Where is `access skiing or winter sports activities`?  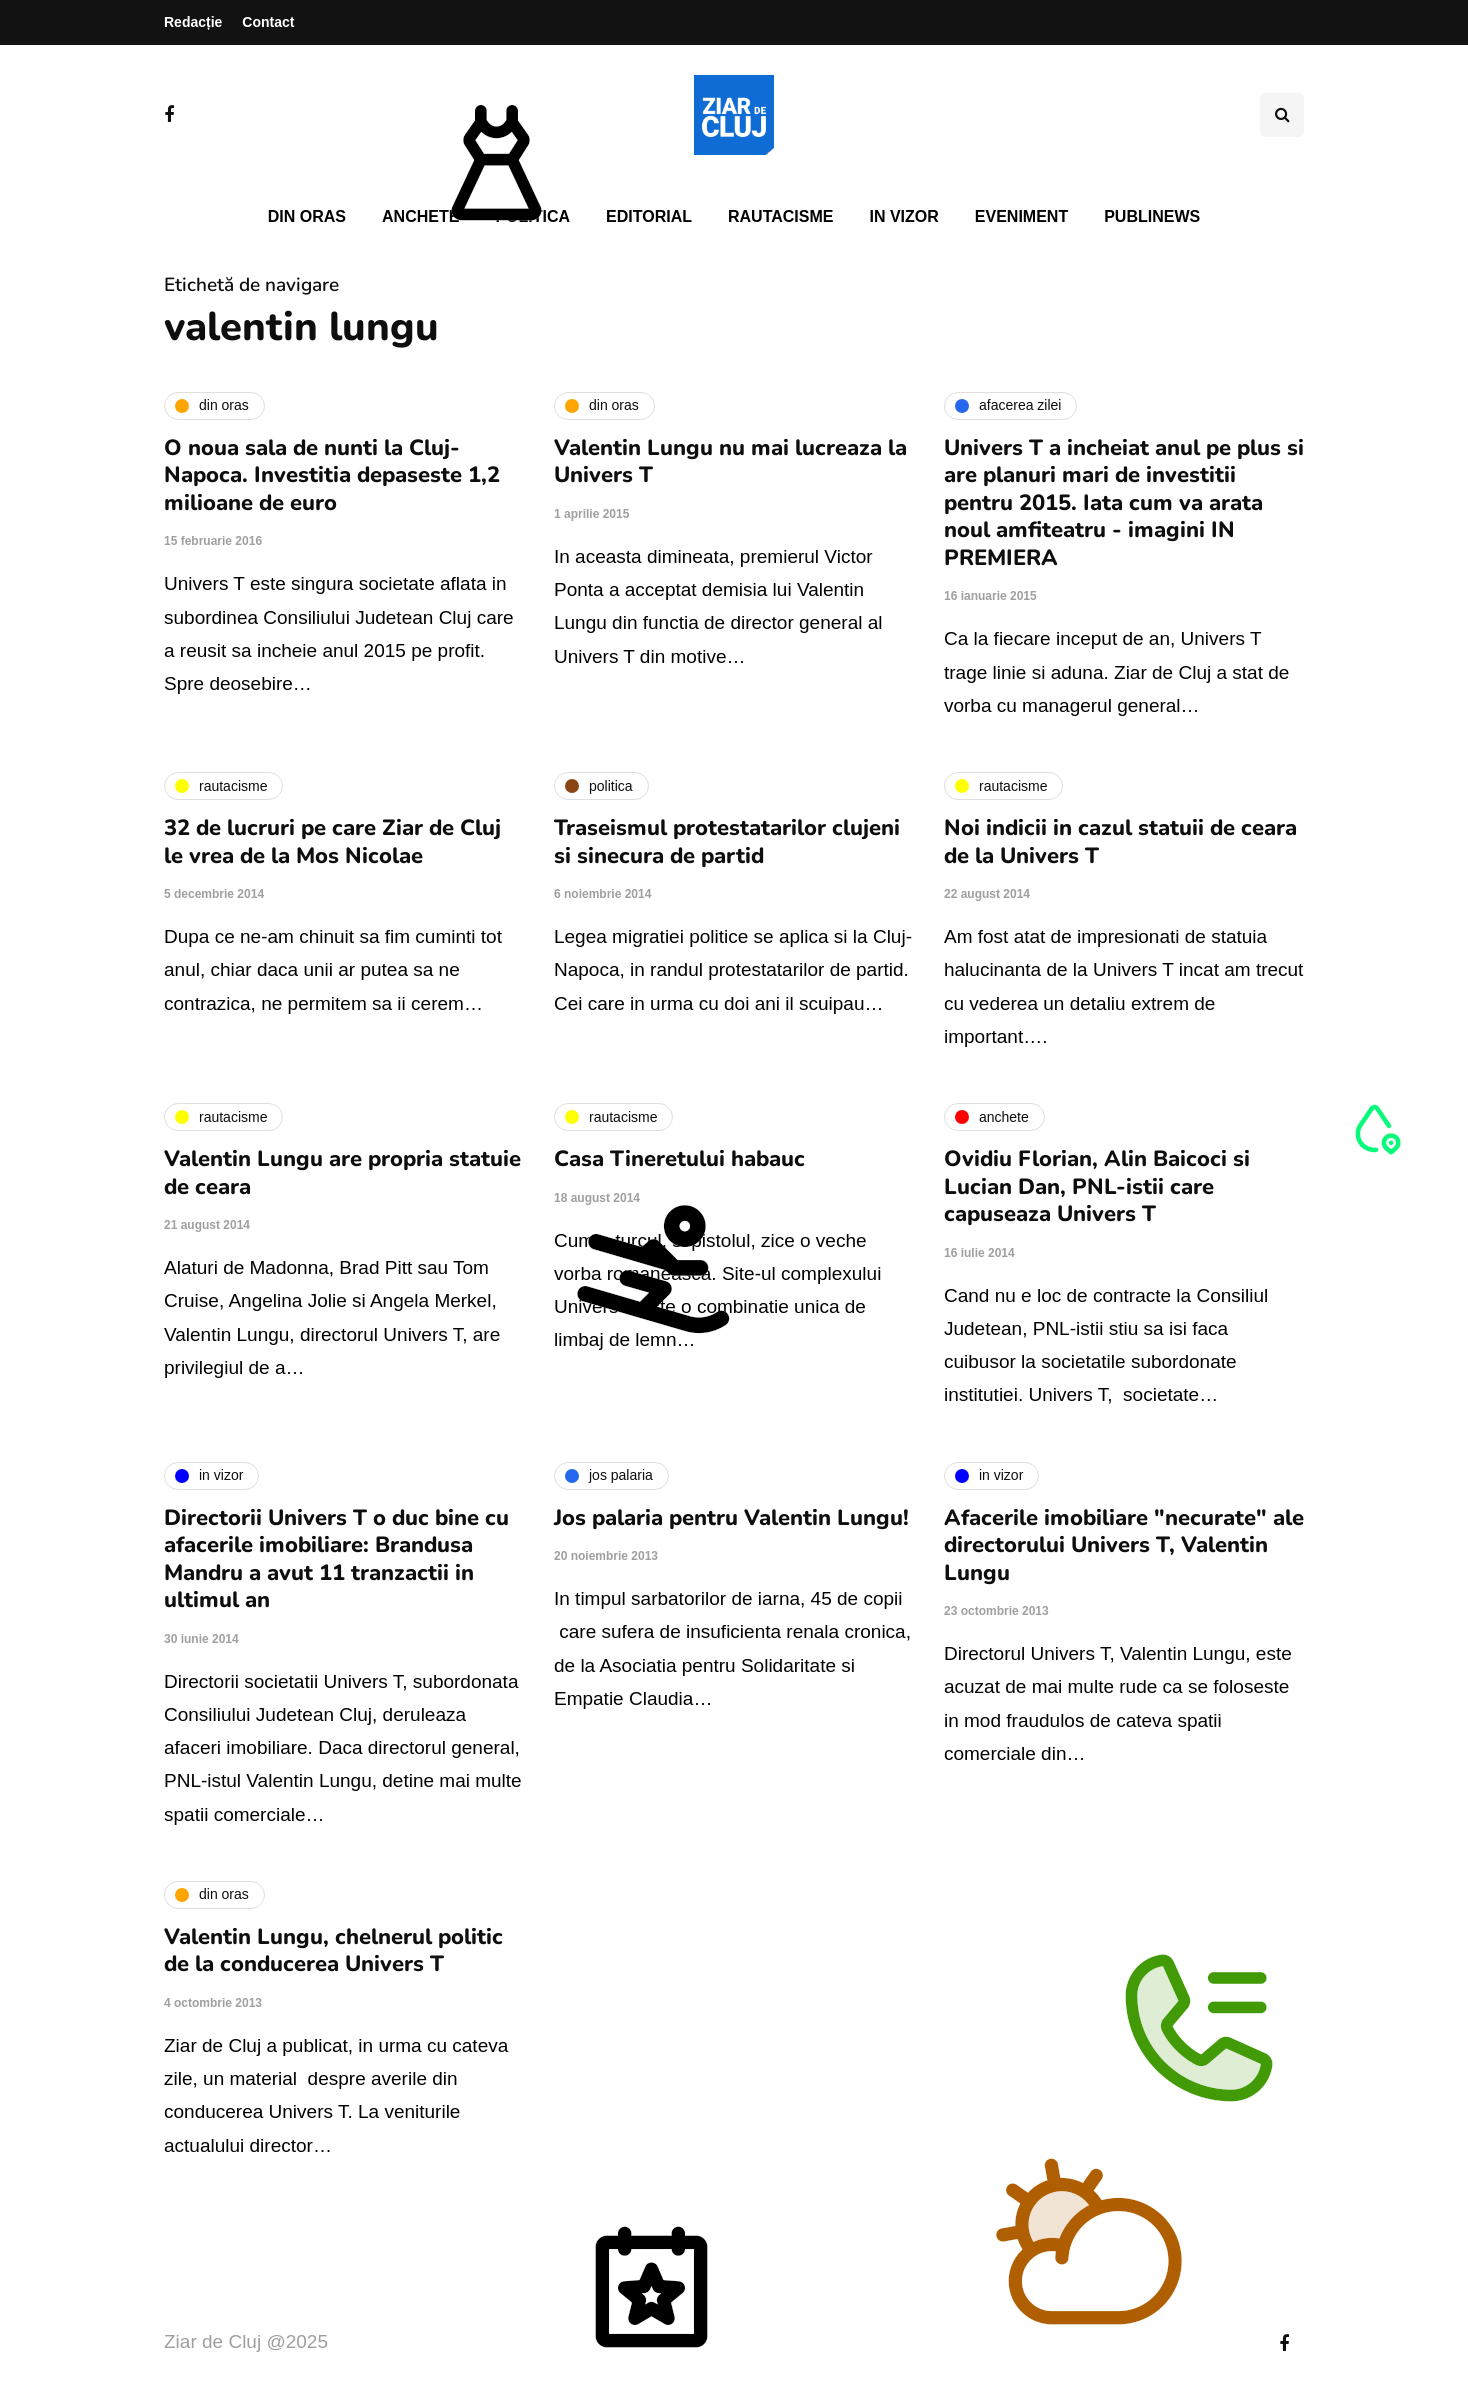
access skiing or winter sports activities is located at coordinates (653, 1270).